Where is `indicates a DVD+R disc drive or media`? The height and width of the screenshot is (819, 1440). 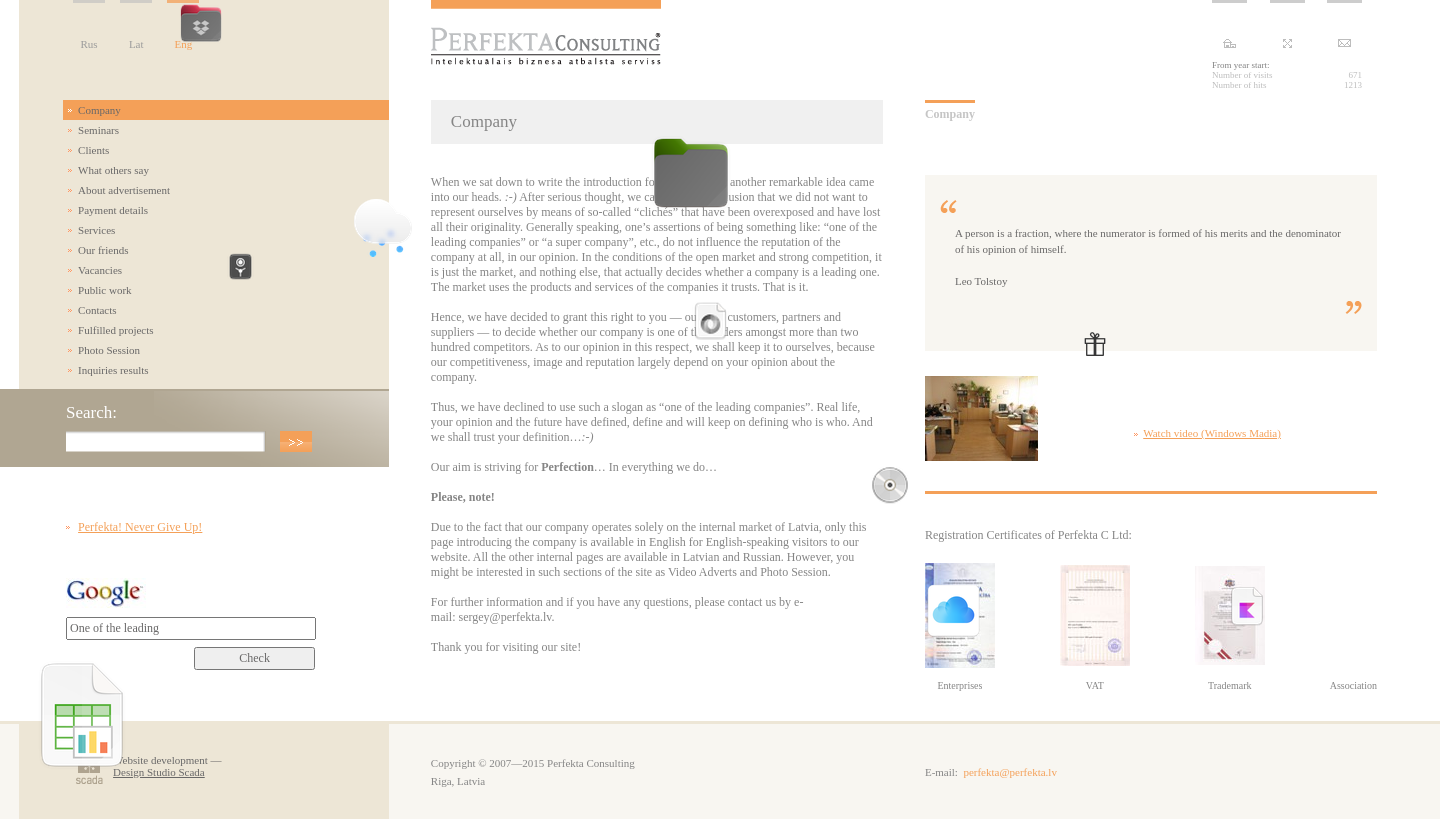
indicates a DVD+R disc drive or media is located at coordinates (890, 485).